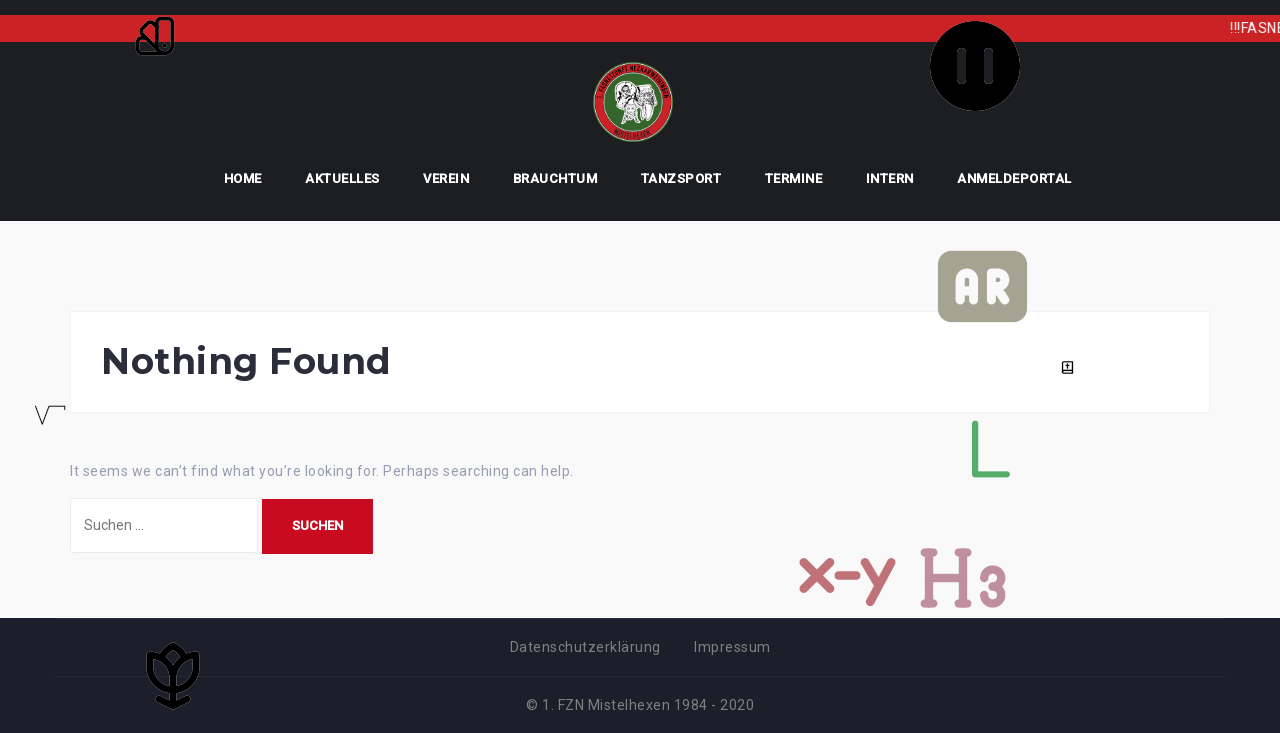  Describe the element at coordinates (982, 286) in the screenshot. I see `indicates augmented reality feature available` at that location.